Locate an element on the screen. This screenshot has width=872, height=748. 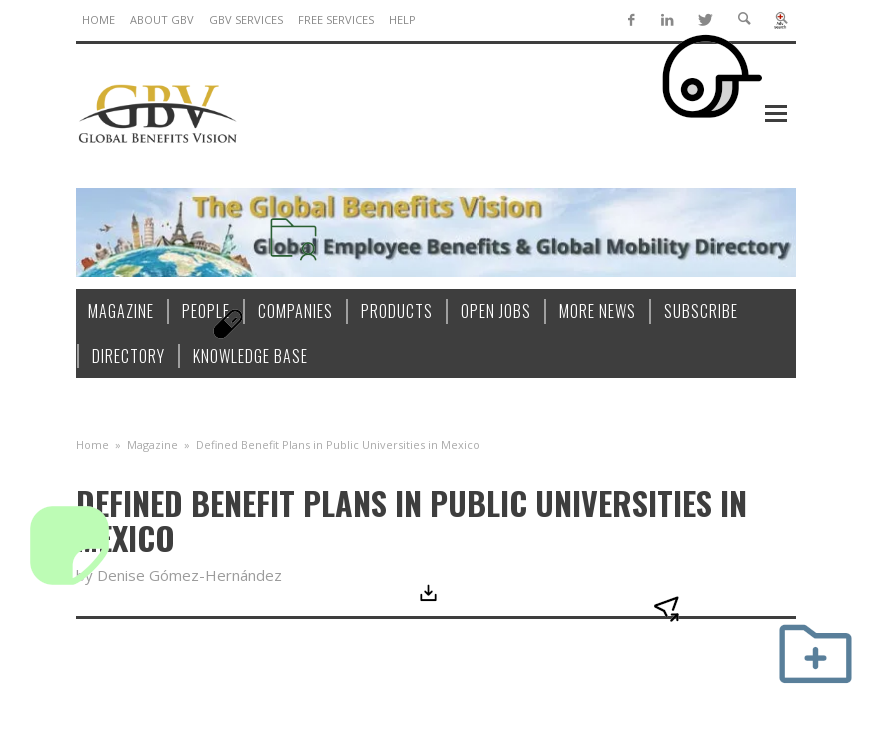
view baseball or sports equipment is located at coordinates (709, 78).